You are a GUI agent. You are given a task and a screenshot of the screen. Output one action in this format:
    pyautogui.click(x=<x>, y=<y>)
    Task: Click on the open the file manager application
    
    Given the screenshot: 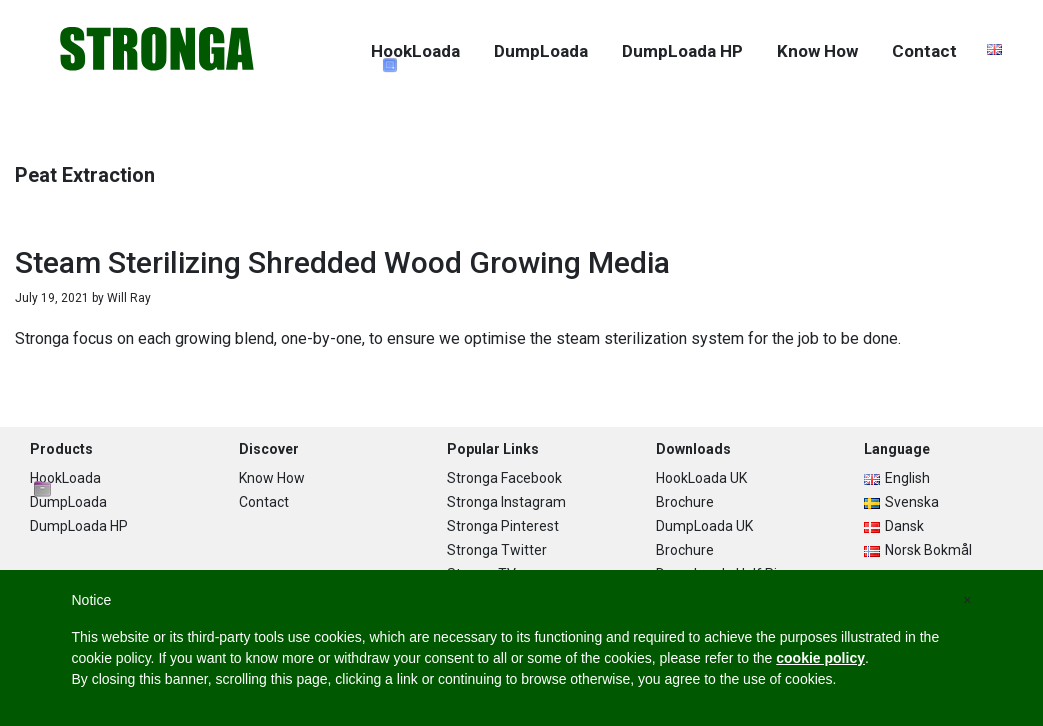 What is the action you would take?
    pyautogui.click(x=42, y=488)
    